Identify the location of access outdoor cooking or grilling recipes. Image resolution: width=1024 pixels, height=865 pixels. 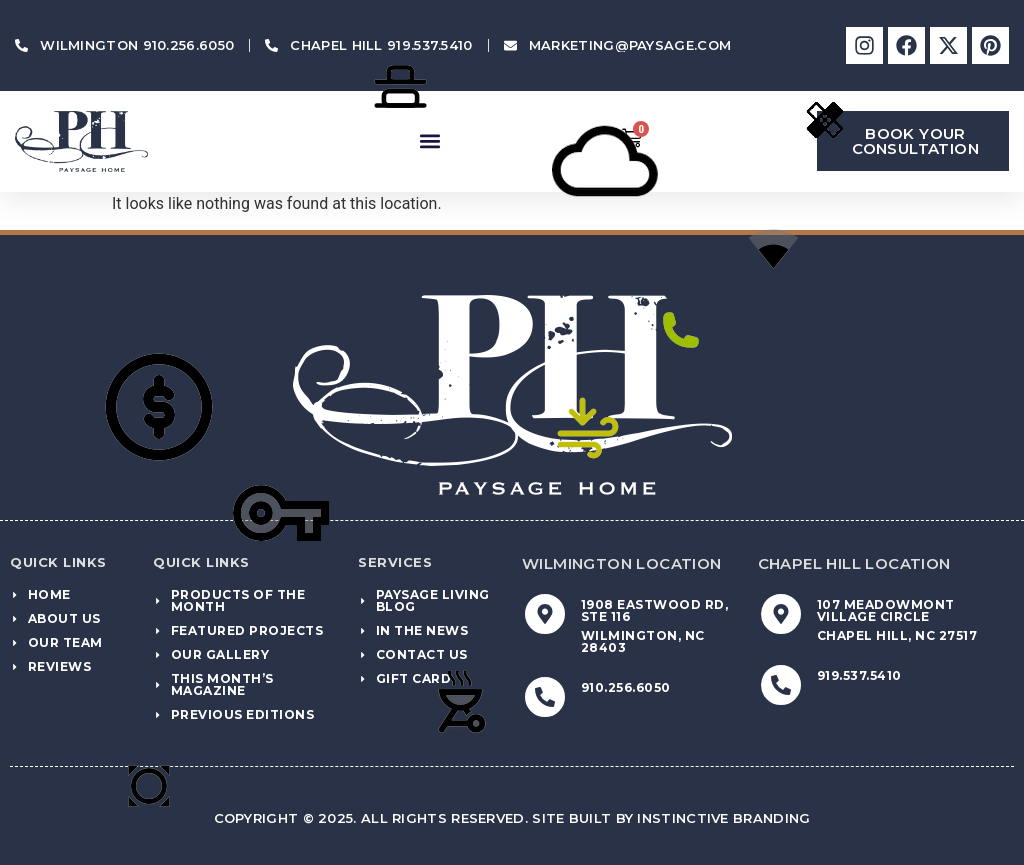
(460, 701).